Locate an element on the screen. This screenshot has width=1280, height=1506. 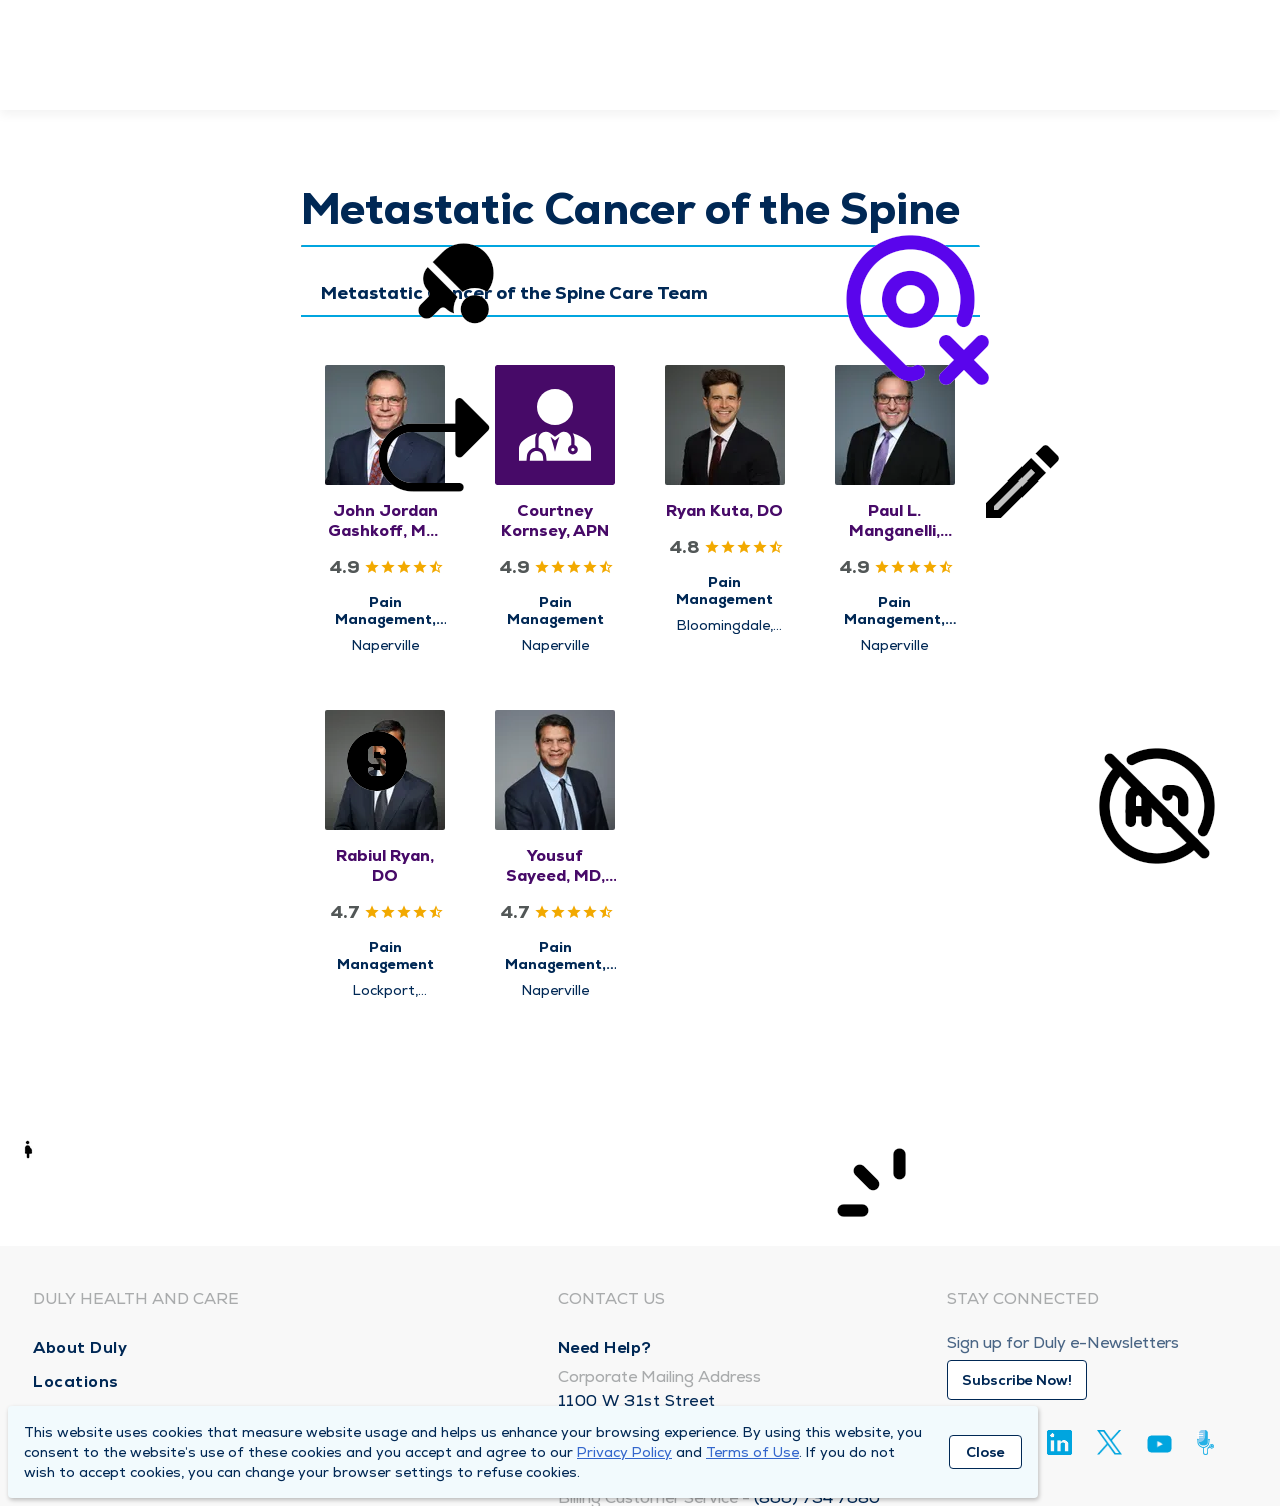
ad-free mode enabled is located at coordinates (1157, 806).